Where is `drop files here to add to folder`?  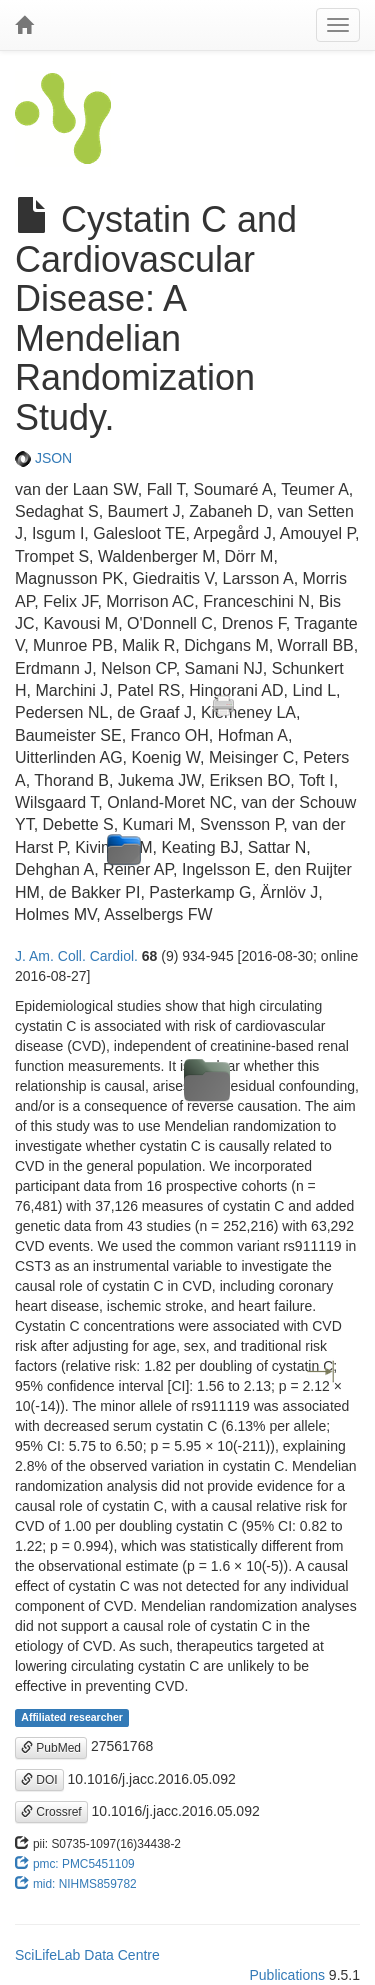 drop files here to add to folder is located at coordinates (207, 1080).